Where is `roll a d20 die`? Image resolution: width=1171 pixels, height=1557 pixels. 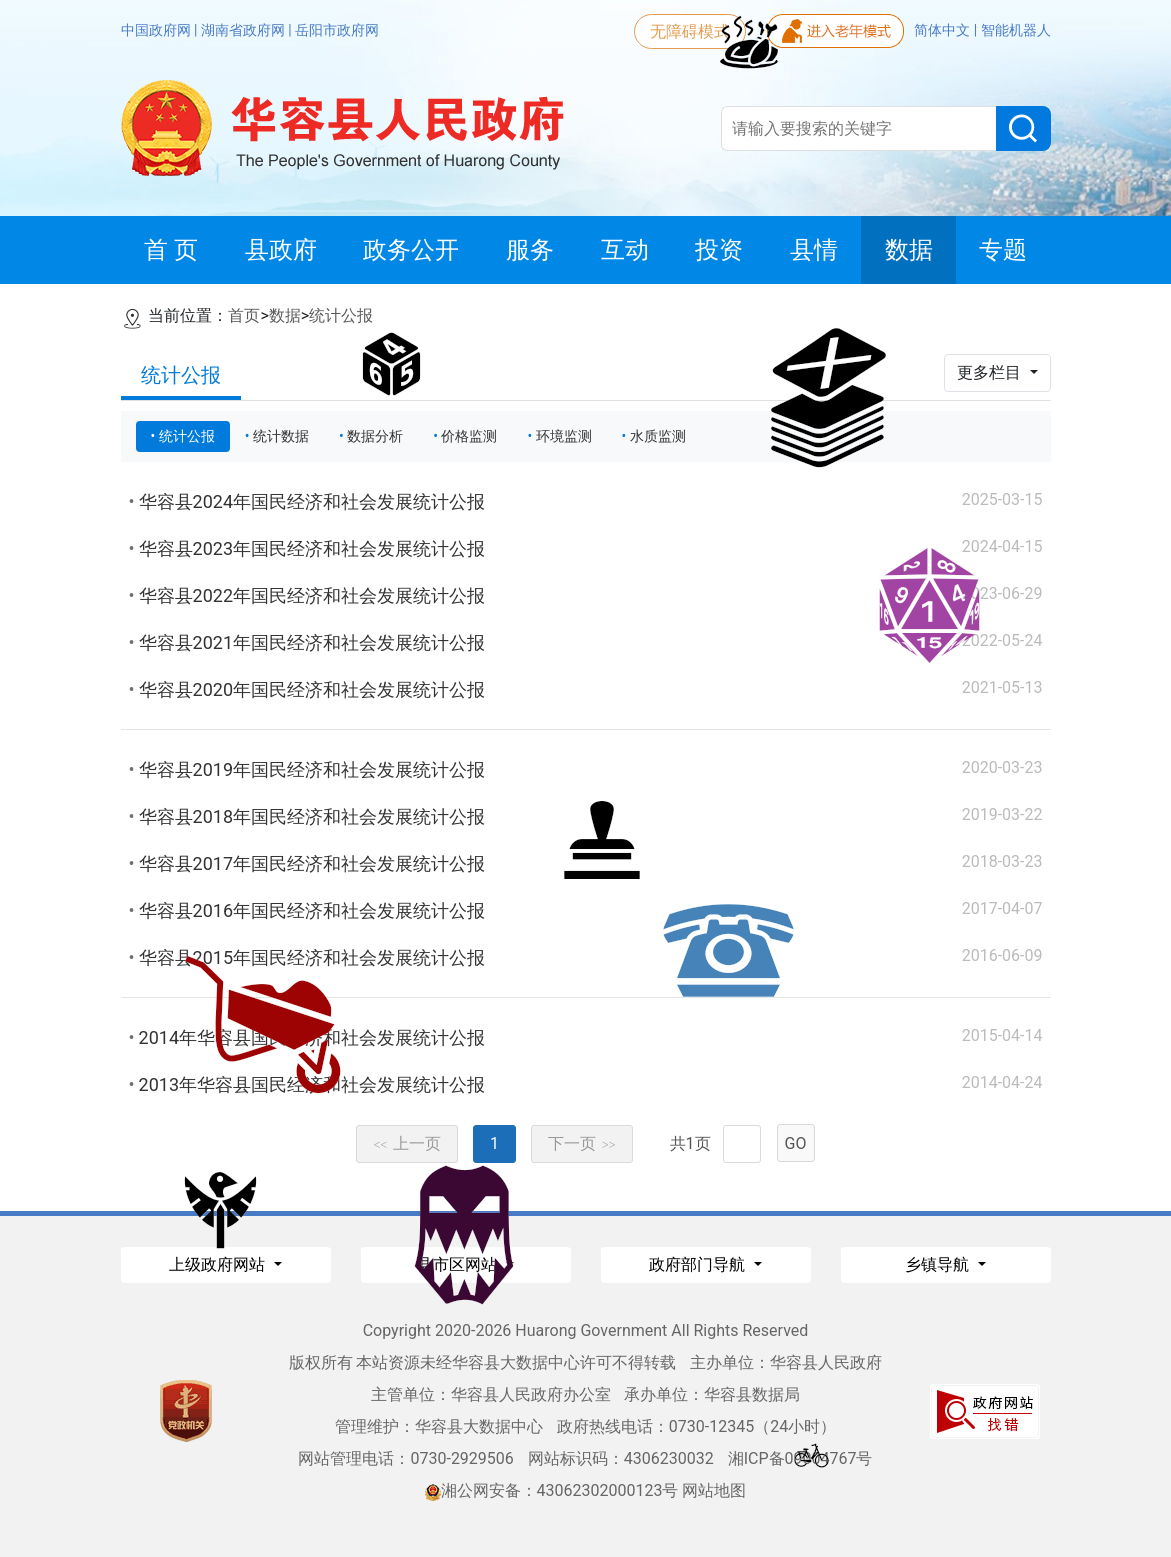 roll a d20 die is located at coordinates (929, 605).